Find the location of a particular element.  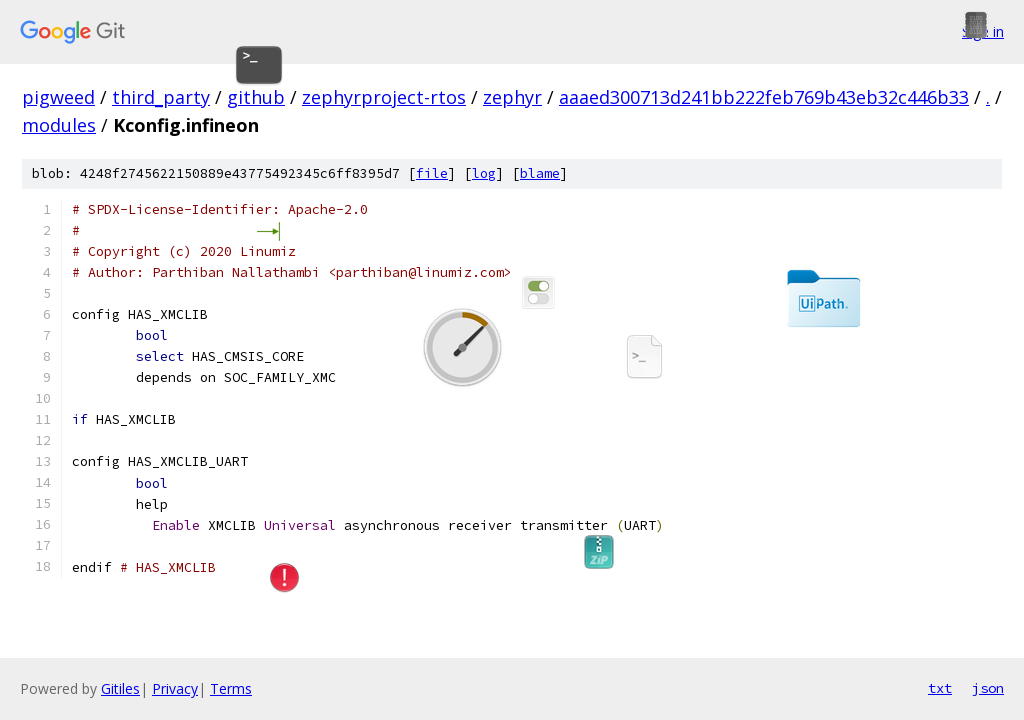

firmware file type indicator is located at coordinates (976, 25).